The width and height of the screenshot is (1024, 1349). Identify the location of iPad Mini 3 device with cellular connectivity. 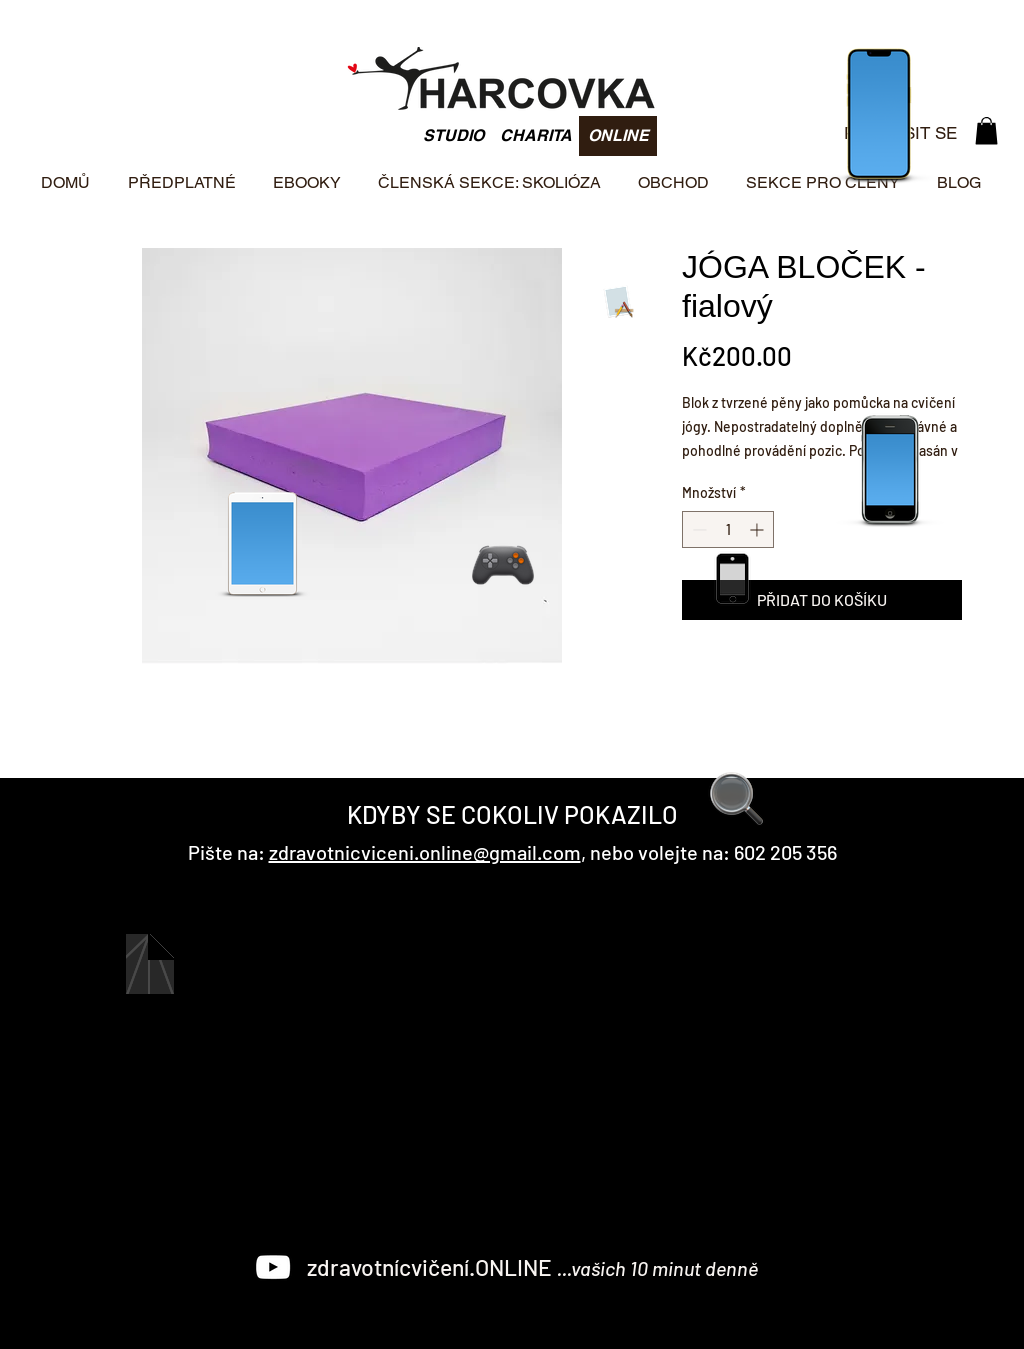
(262, 534).